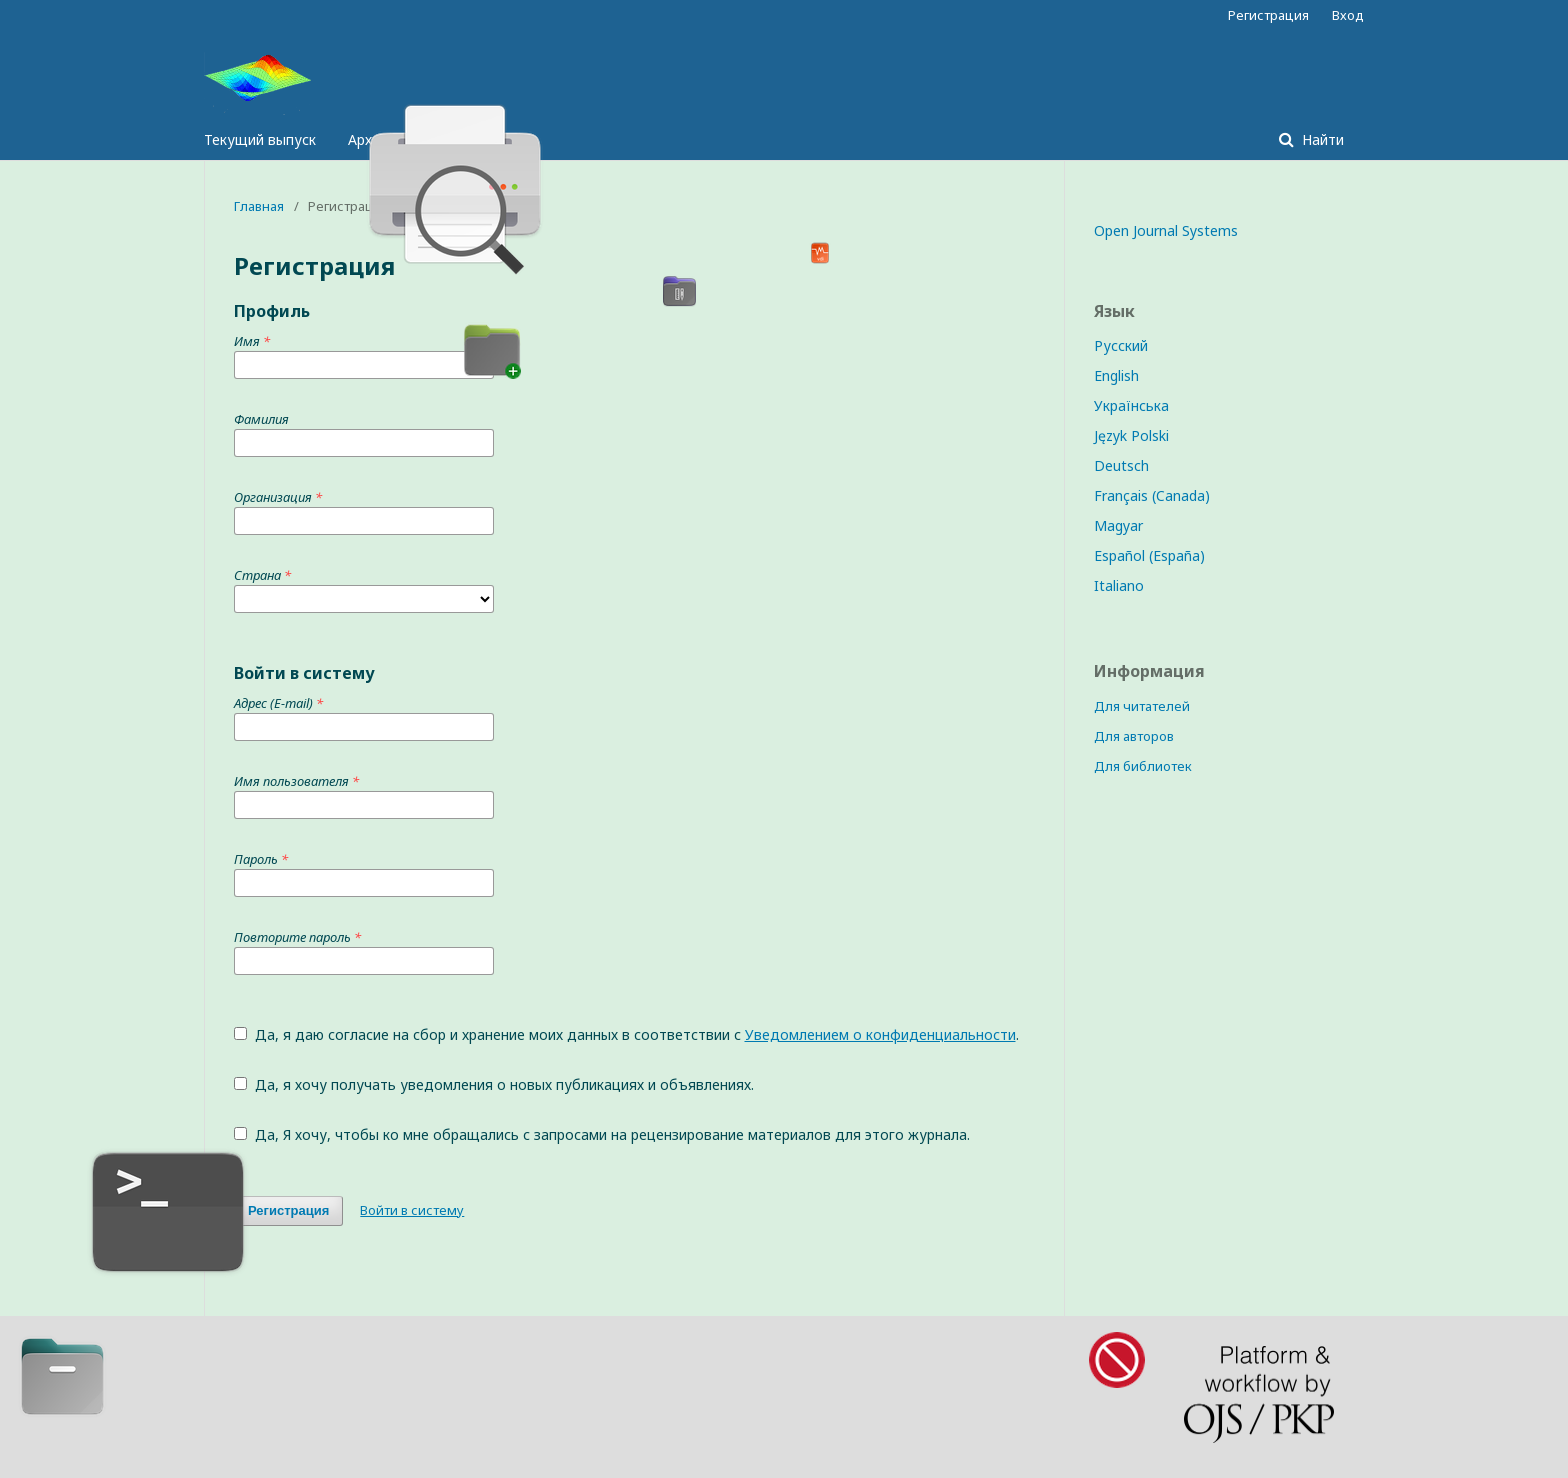 The height and width of the screenshot is (1478, 1568). I want to click on open the terminal application, so click(168, 1212).